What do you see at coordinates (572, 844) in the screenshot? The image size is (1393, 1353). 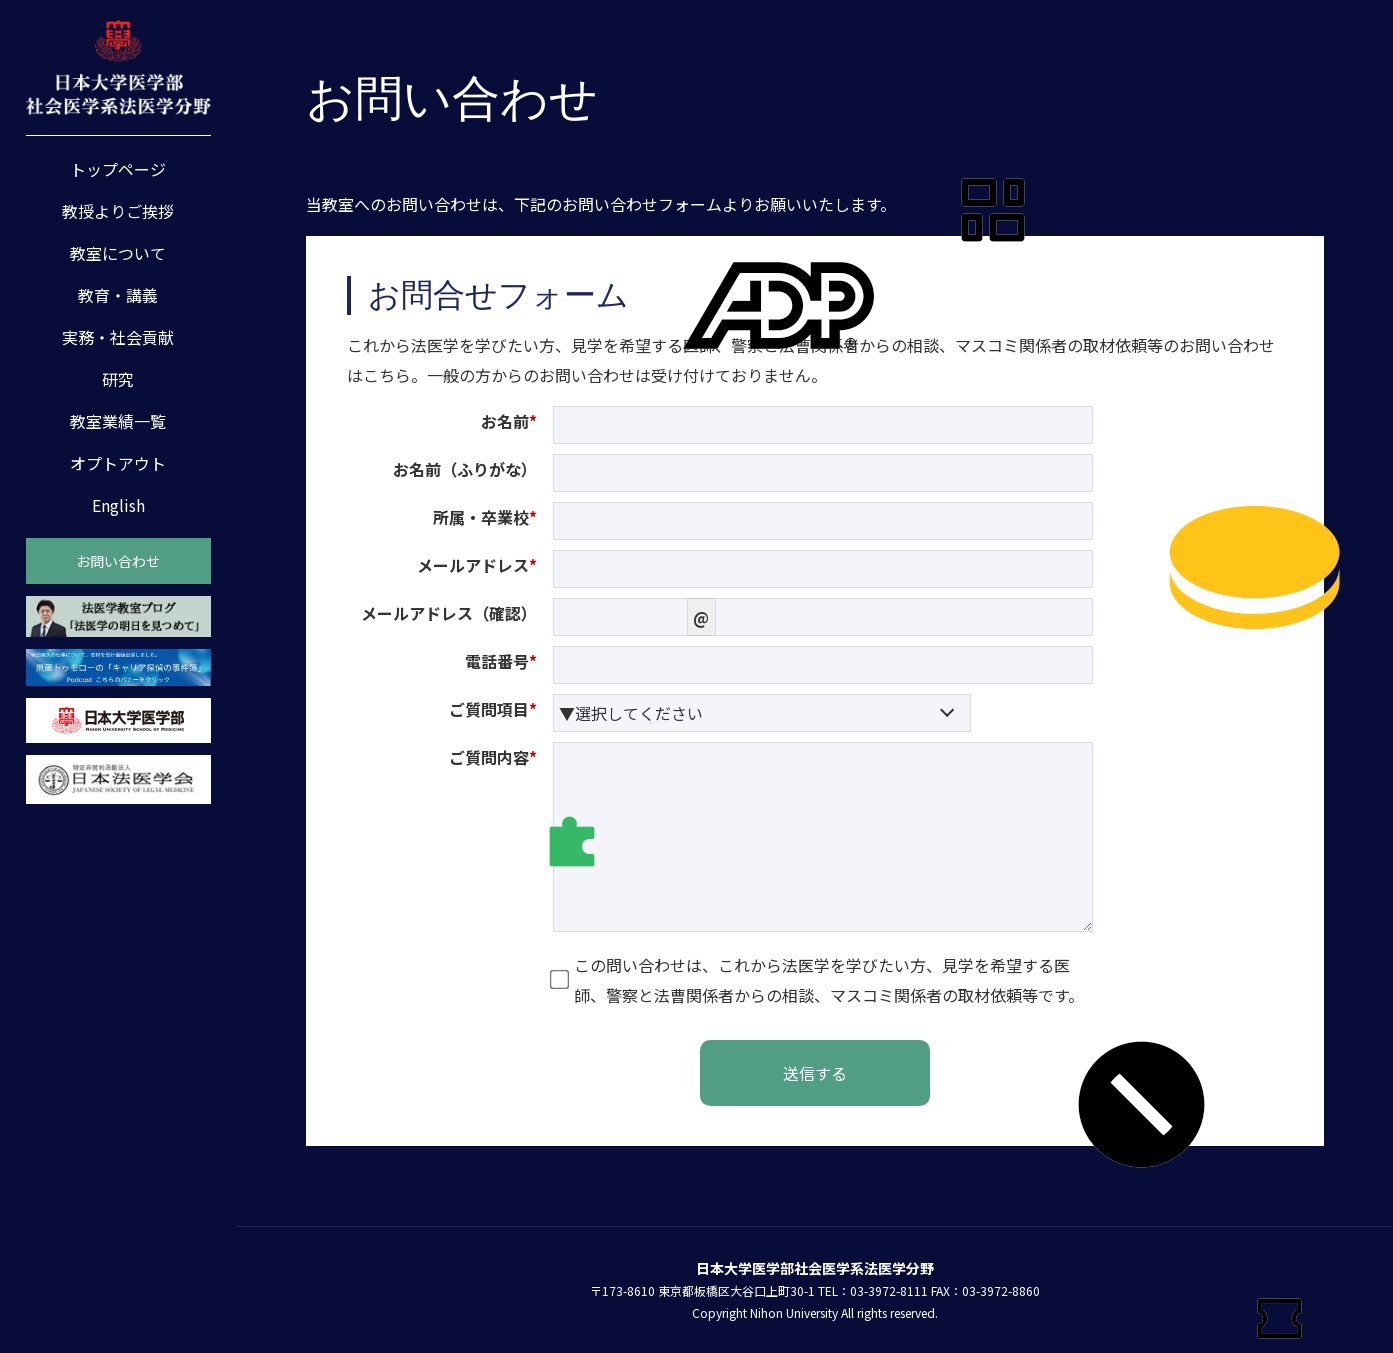 I see `access plugins or extensions` at bounding box center [572, 844].